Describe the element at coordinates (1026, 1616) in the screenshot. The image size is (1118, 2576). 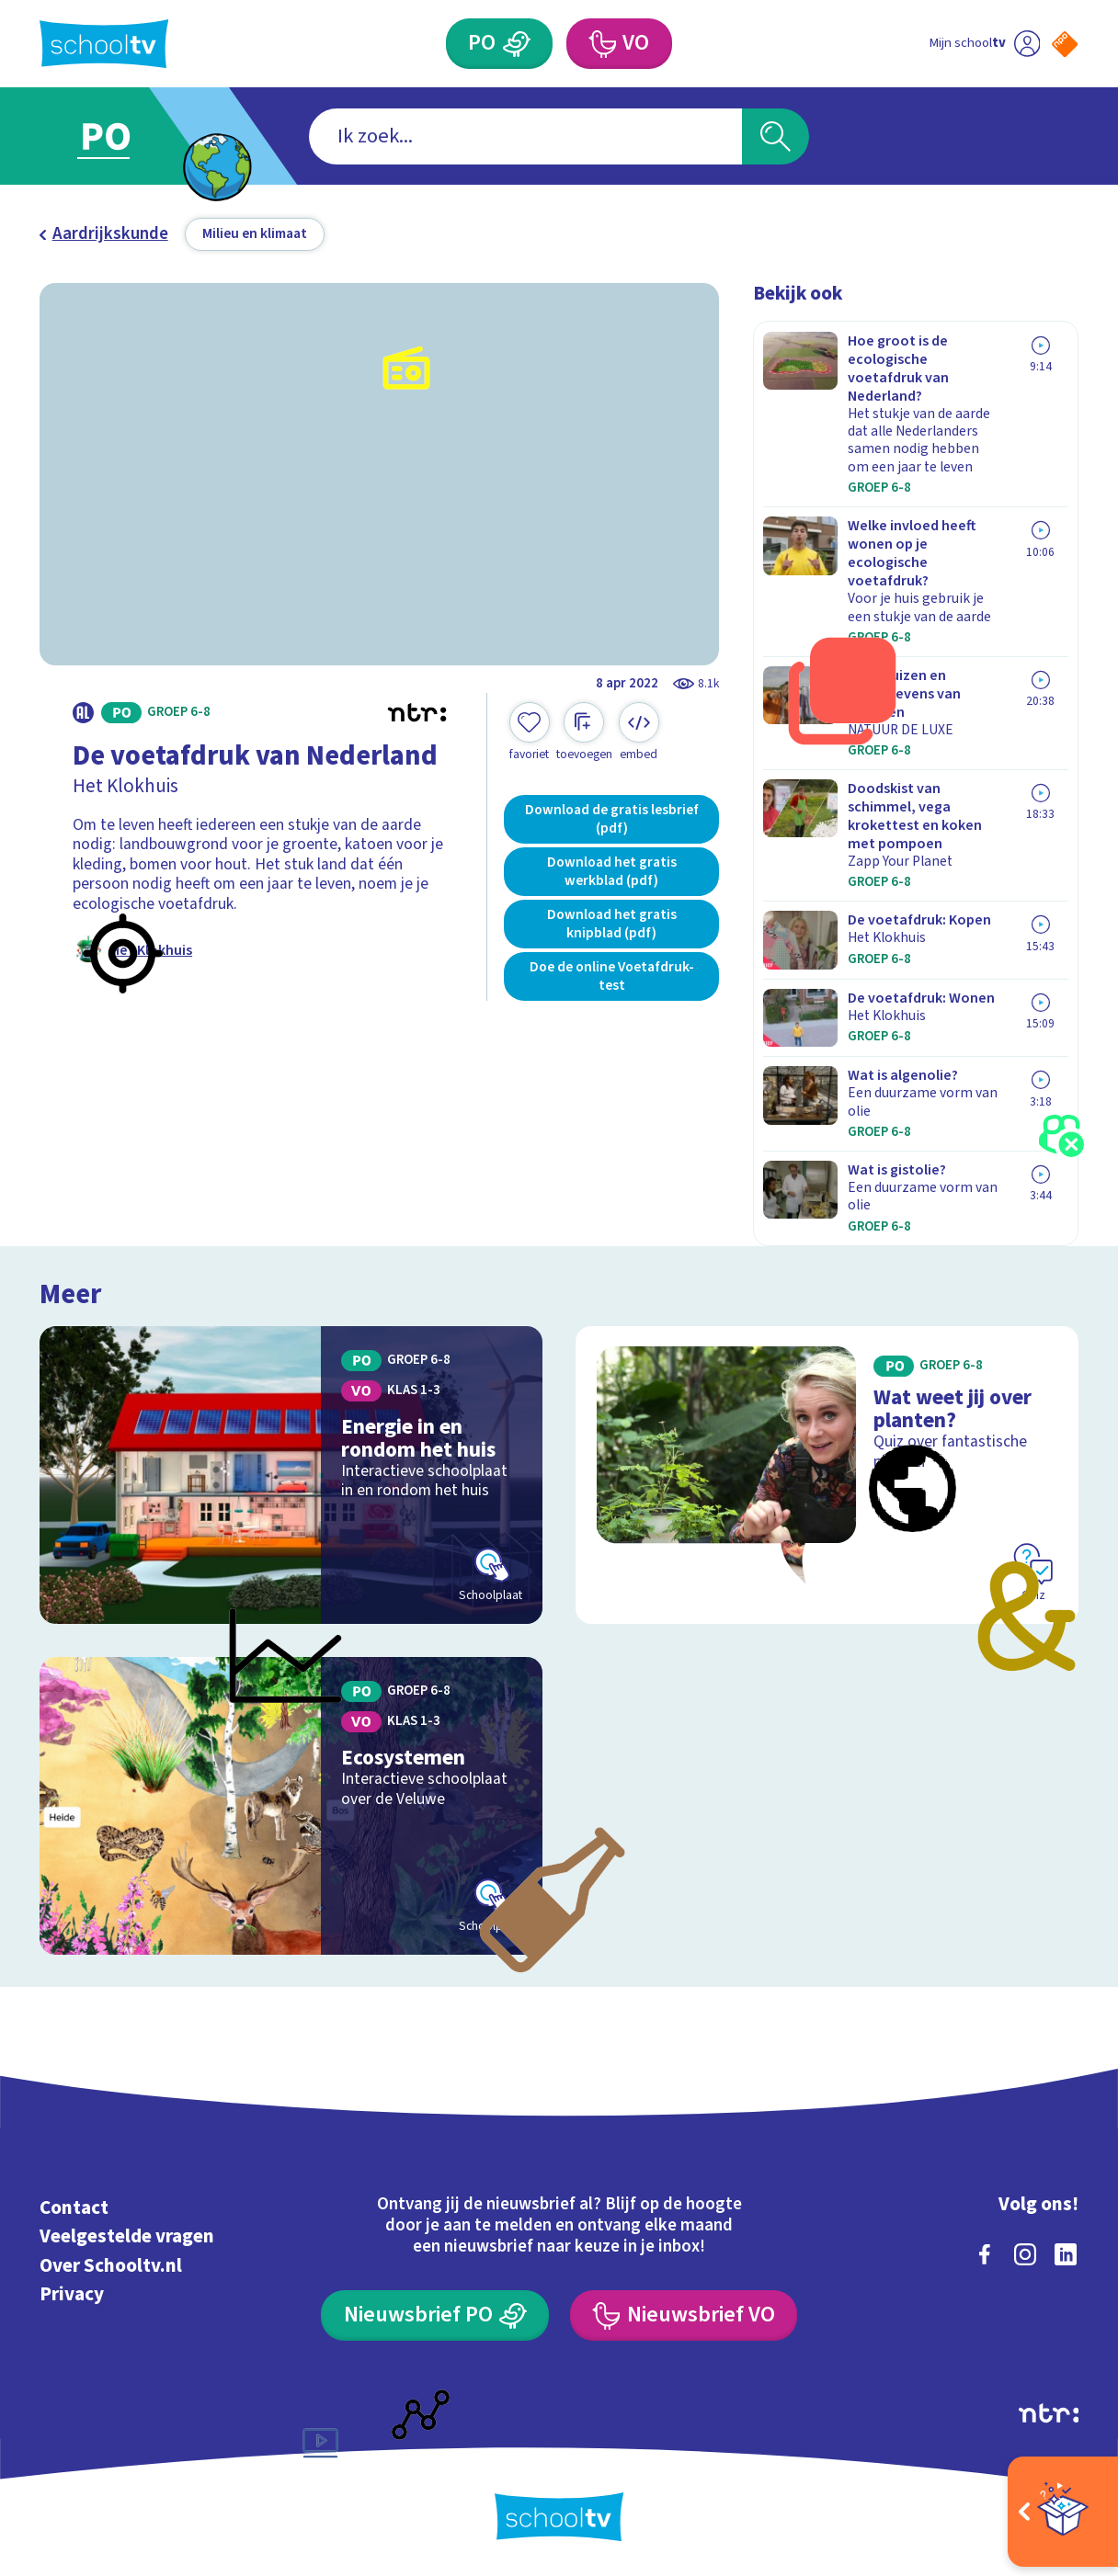
I see `insert an ampersand symbol or special character` at that location.